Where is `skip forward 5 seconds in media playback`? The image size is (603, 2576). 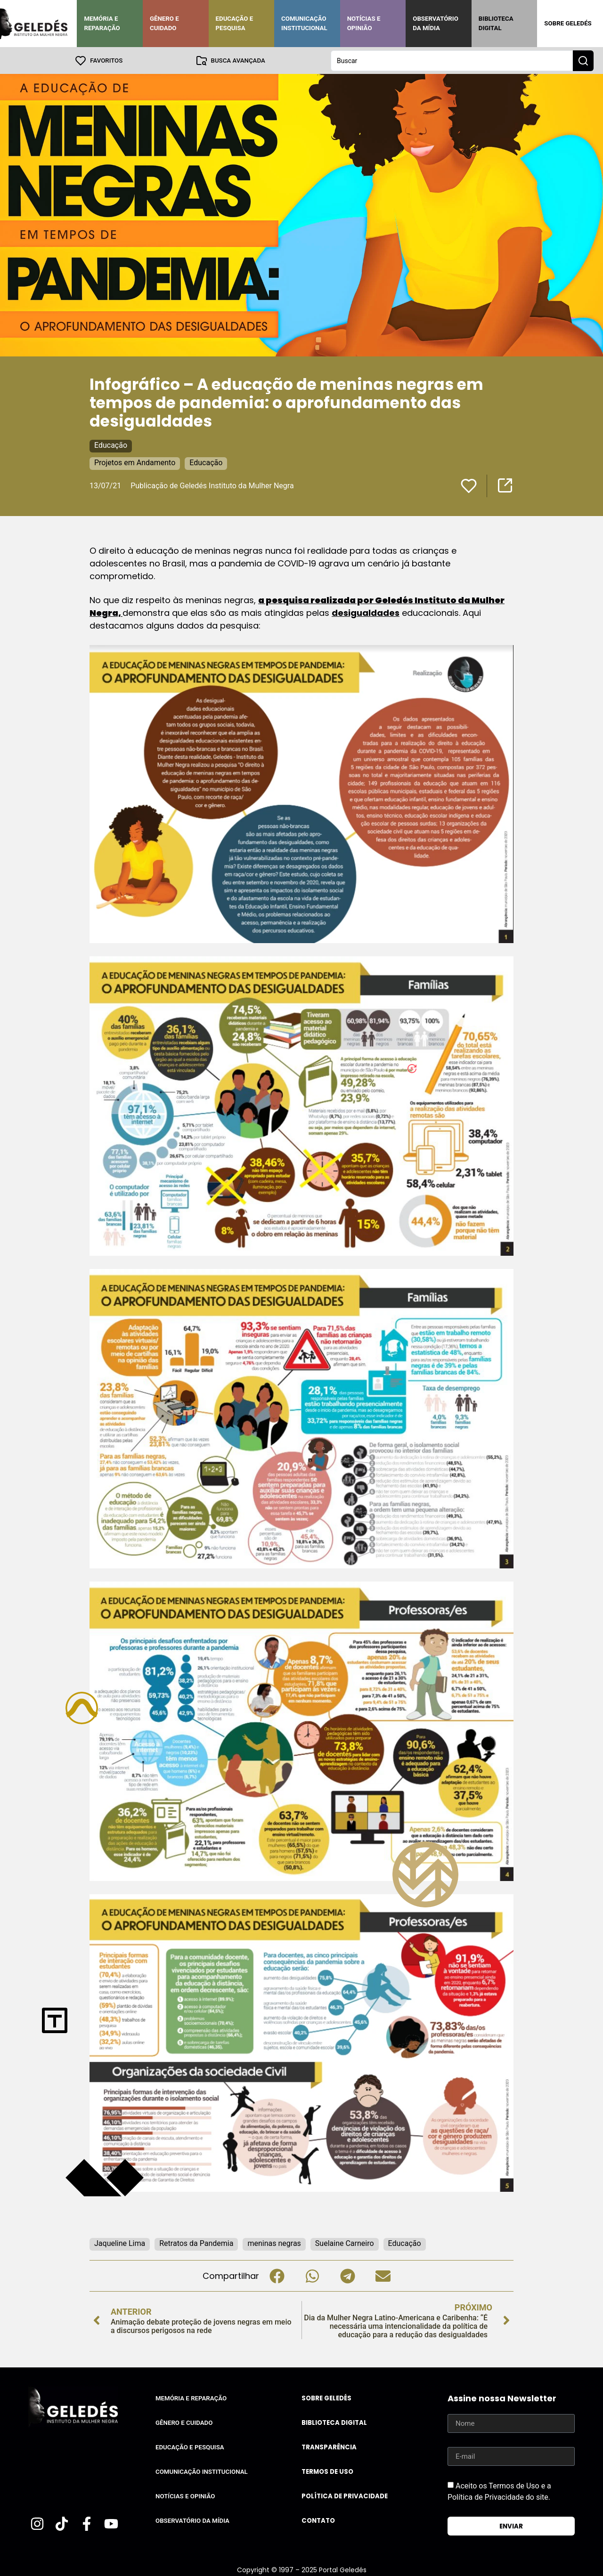
skip forward 5 seconds in media playback is located at coordinates (412, 1068).